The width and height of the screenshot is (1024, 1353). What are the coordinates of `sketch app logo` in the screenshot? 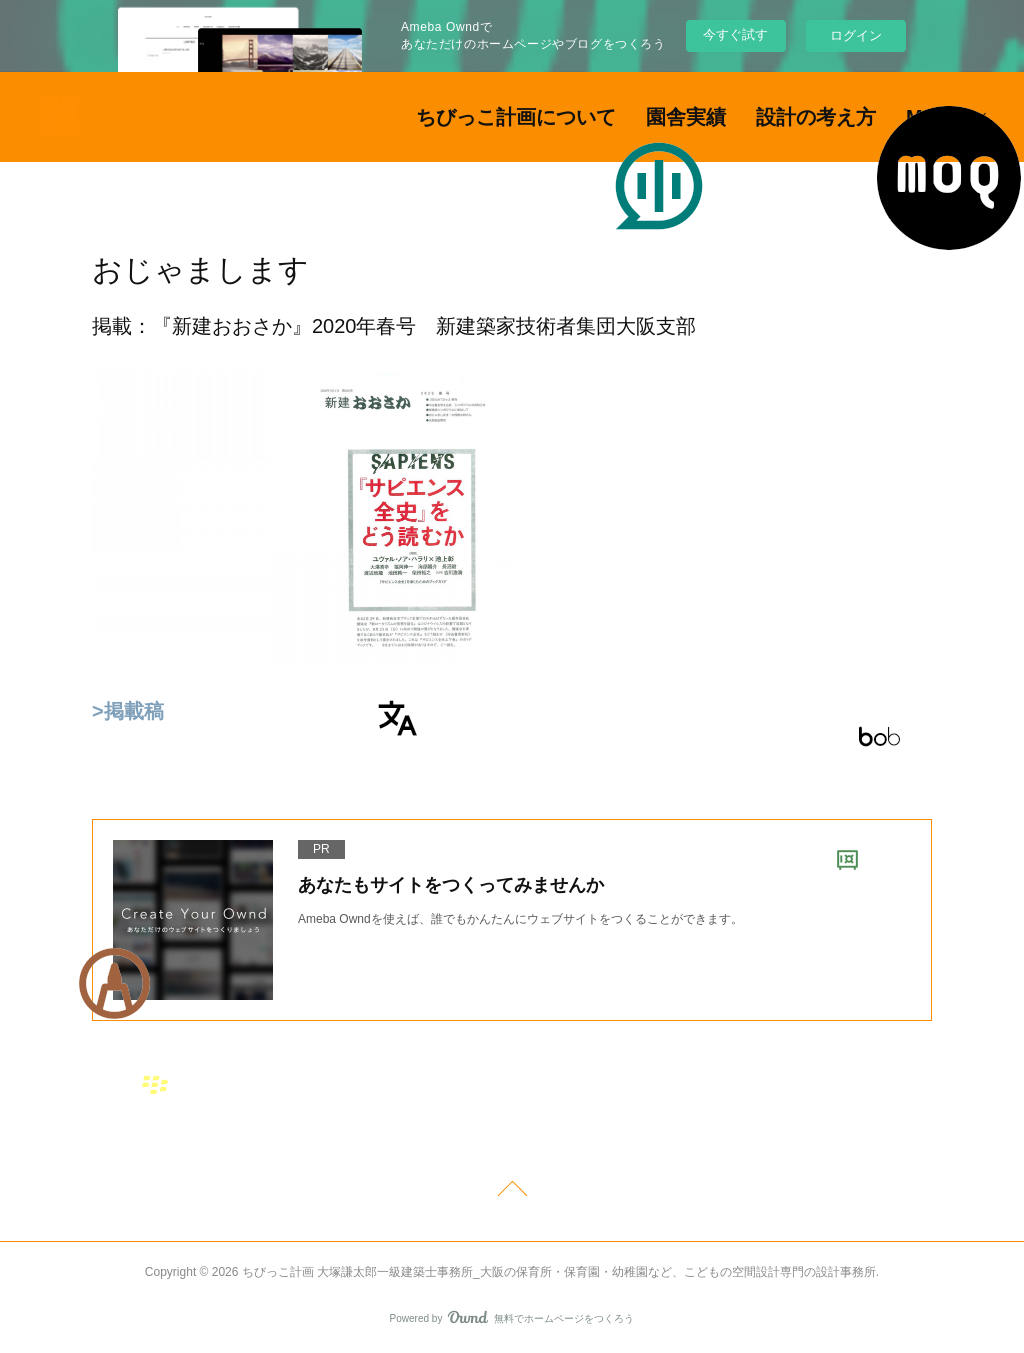 It's located at (114, 983).